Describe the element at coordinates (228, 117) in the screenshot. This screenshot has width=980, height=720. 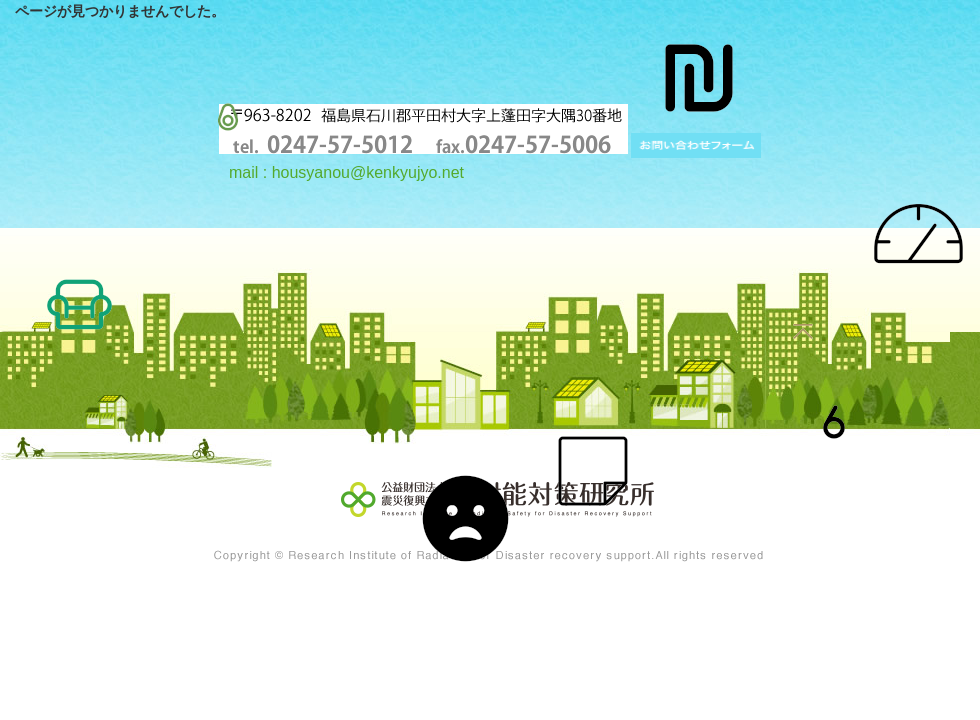
I see `browse healthy food or recipe options` at that location.